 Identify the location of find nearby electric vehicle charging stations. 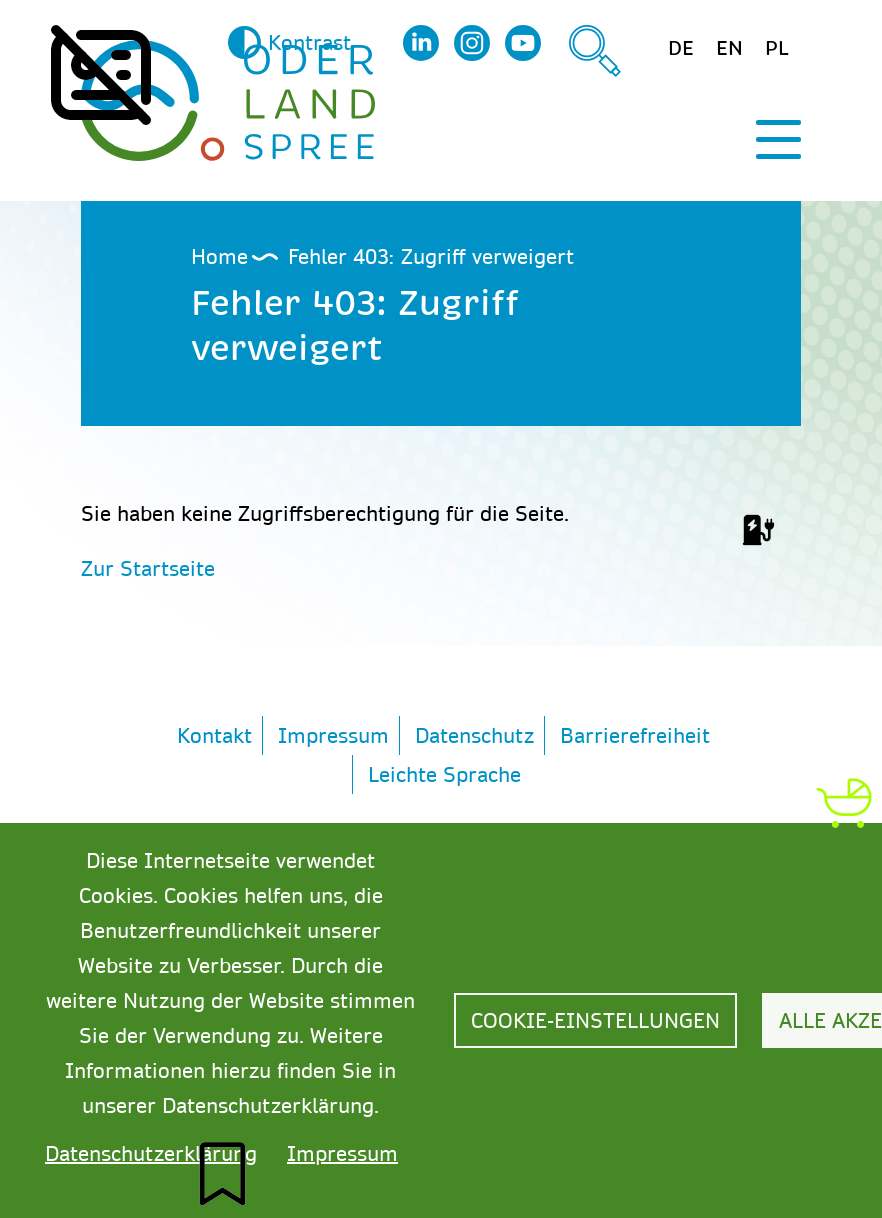
(757, 530).